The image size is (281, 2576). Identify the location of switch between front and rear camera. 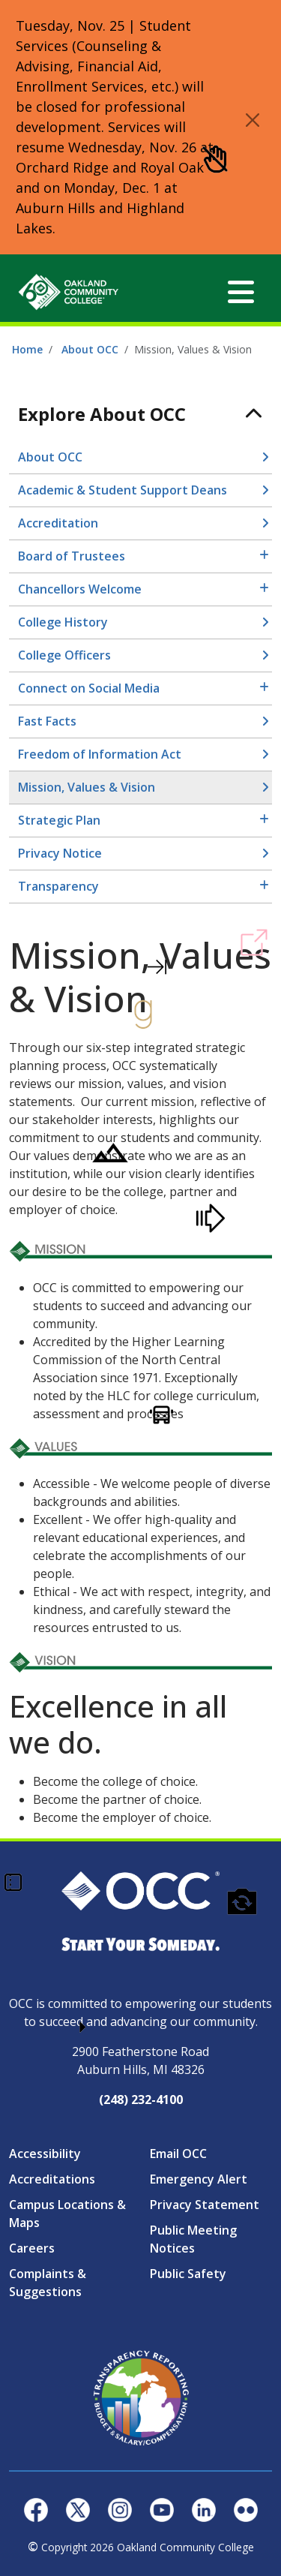
(242, 1901).